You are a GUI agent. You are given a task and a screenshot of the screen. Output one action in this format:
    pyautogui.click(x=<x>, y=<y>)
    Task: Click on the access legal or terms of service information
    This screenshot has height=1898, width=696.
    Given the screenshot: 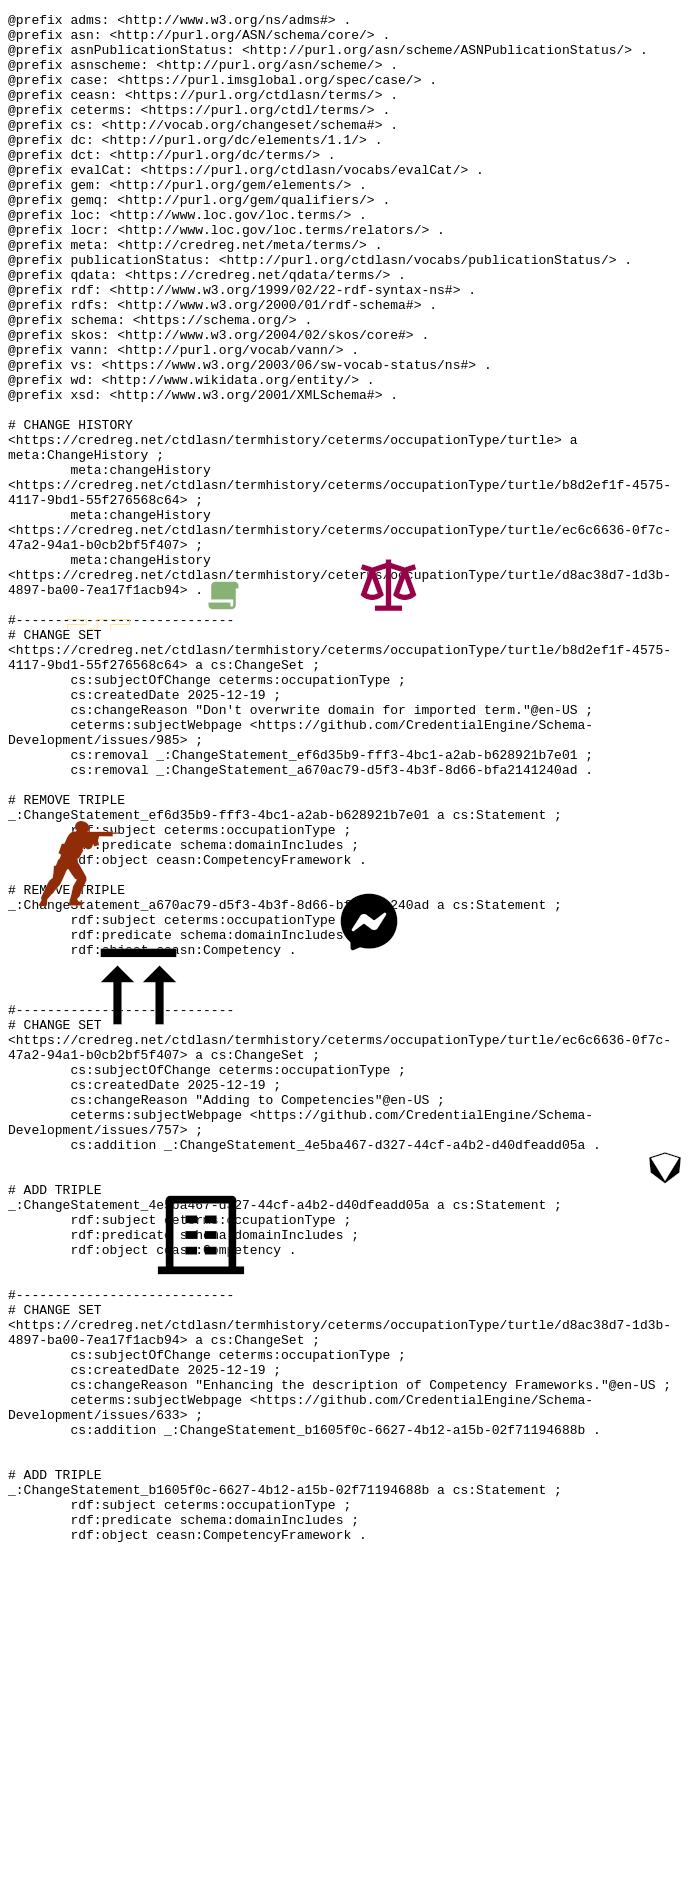 What is the action you would take?
    pyautogui.click(x=388, y=586)
    